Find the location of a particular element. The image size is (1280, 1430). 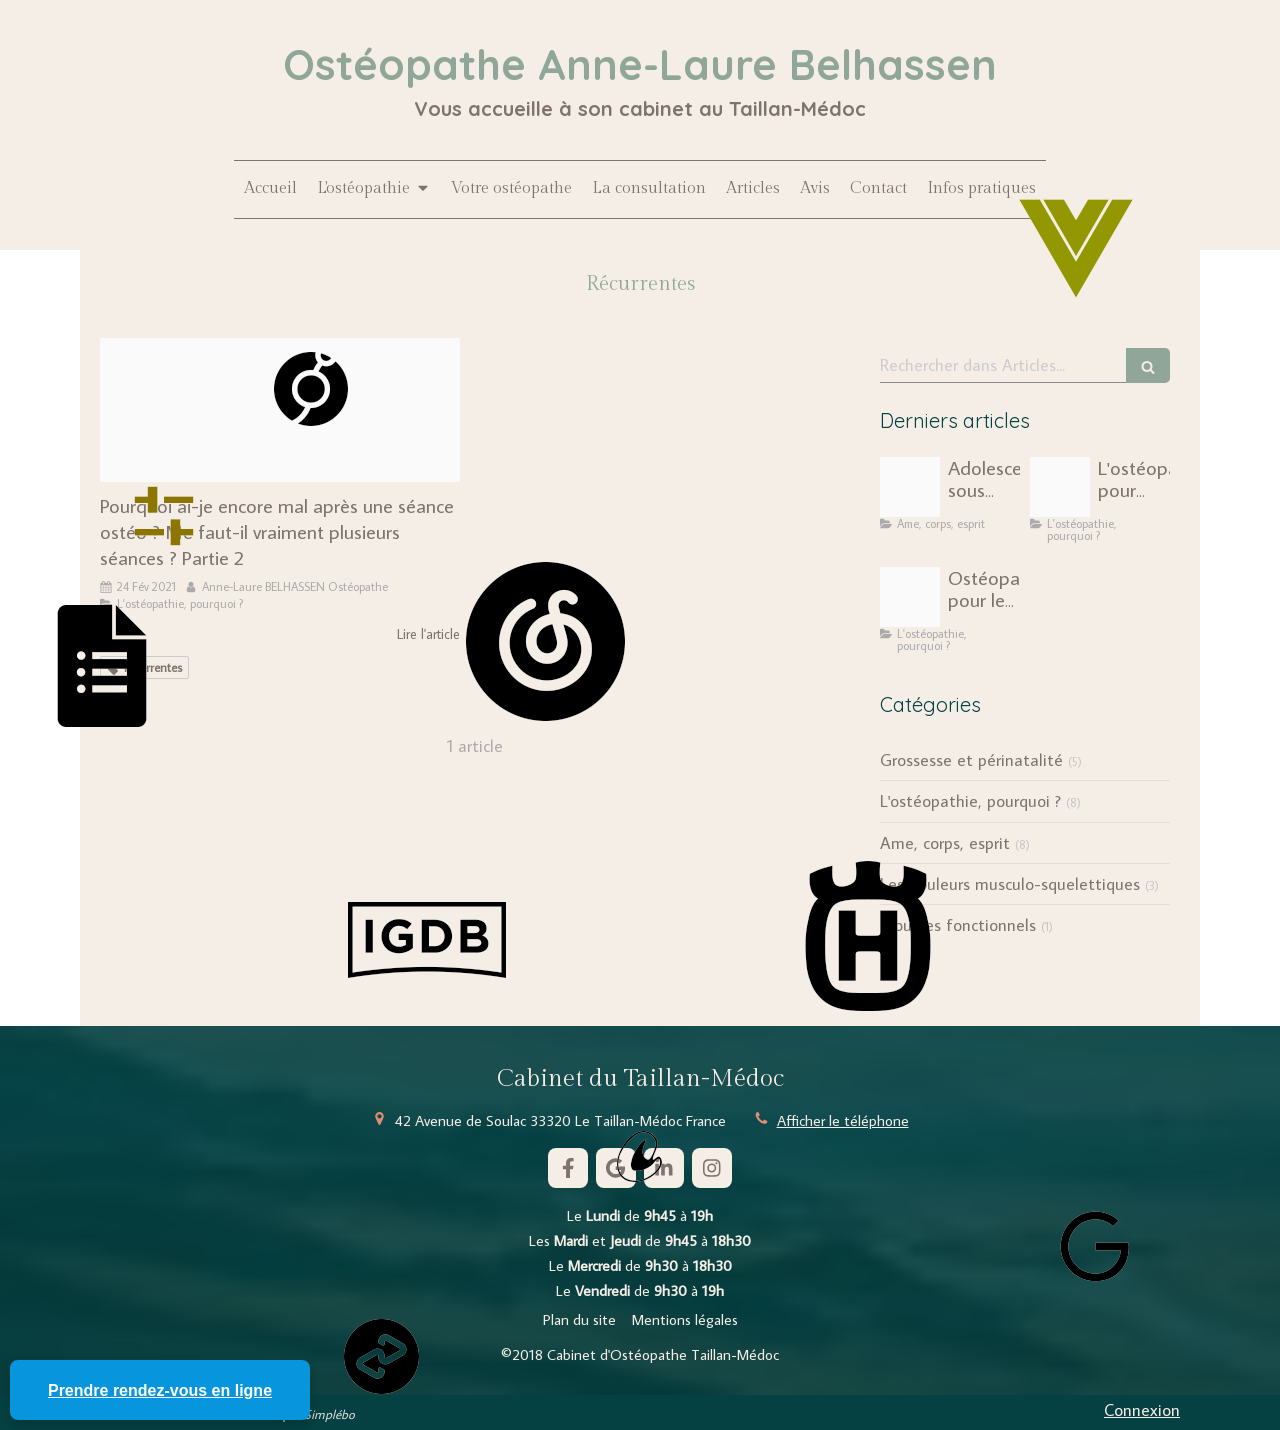

open netease cloud music app is located at coordinates (545, 641).